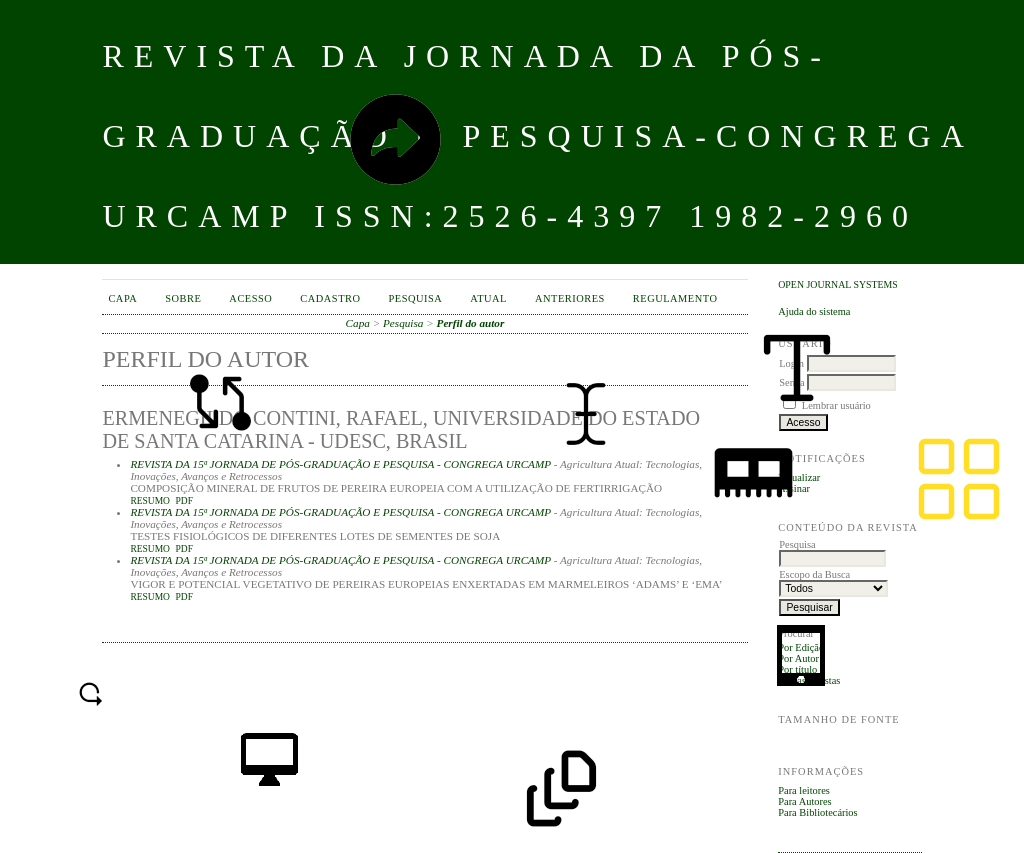 The image size is (1024, 853). Describe the element at coordinates (802, 655) in the screenshot. I see `switch to tablet view or layout` at that location.